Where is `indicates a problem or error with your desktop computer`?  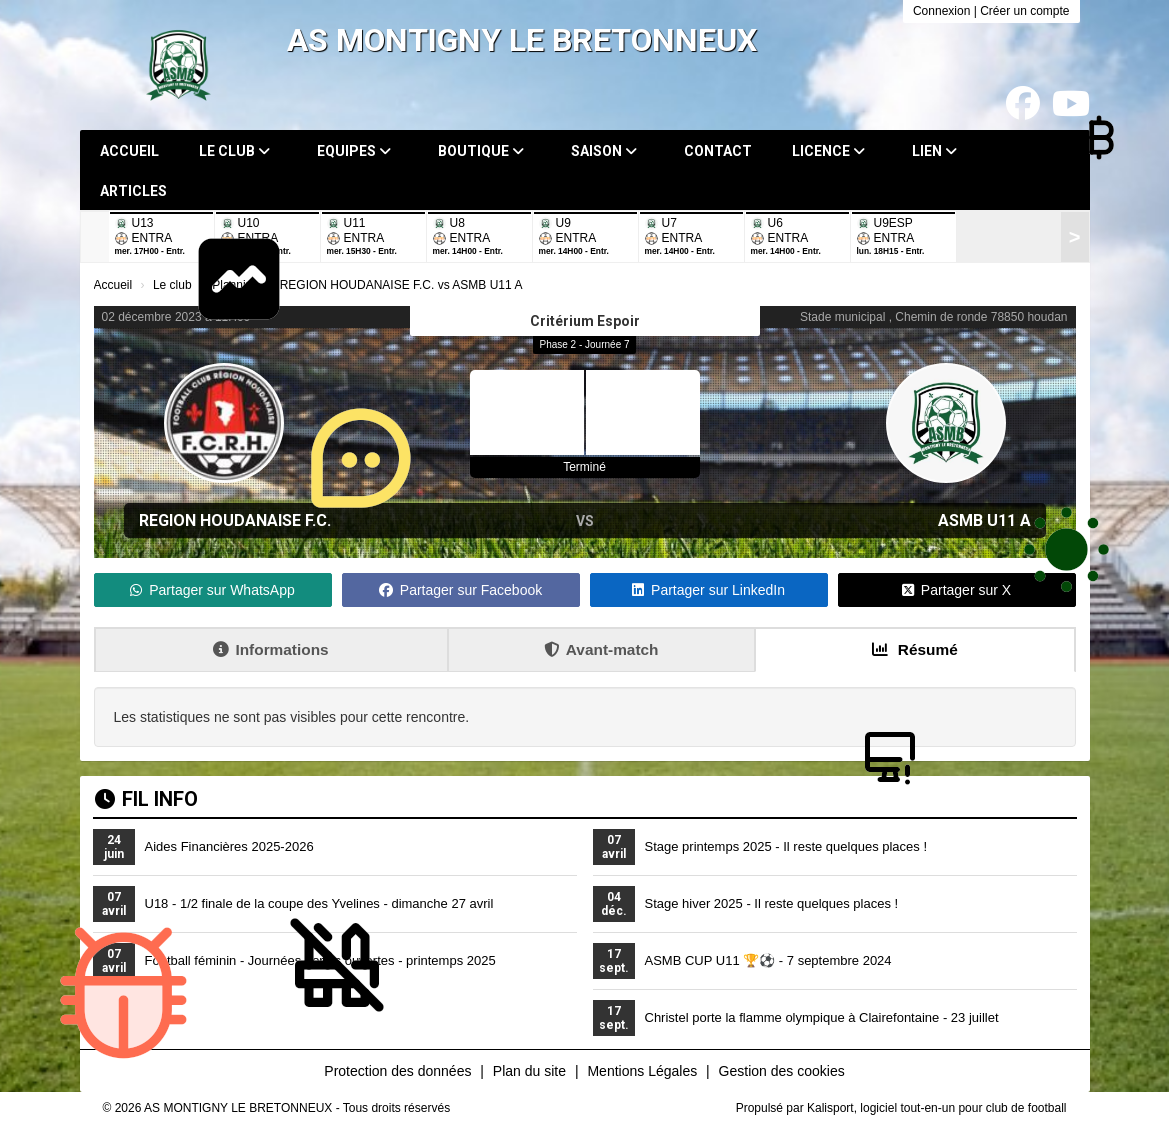 indicates a problem or error with your desktop computer is located at coordinates (890, 757).